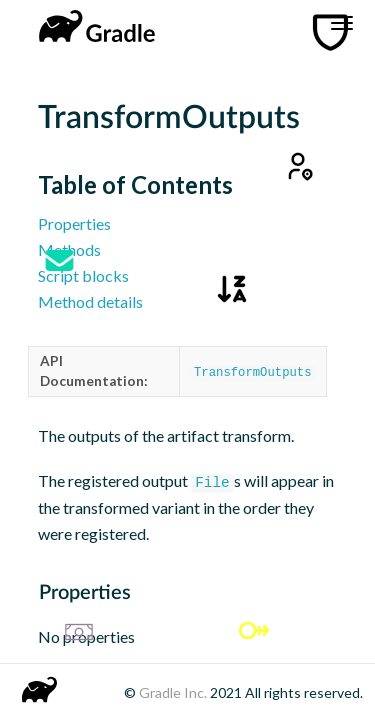 The height and width of the screenshot is (720, 375). I want to click on indicates male gender with external attraction symbol, so click(253, 630).